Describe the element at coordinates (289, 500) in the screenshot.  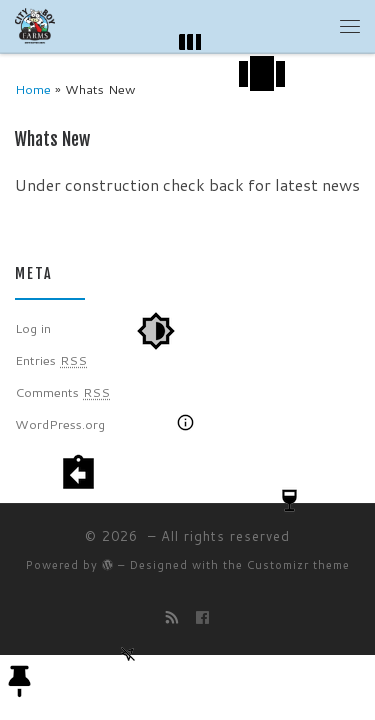
I see `find nearby wine bars or restaurants` at that location.